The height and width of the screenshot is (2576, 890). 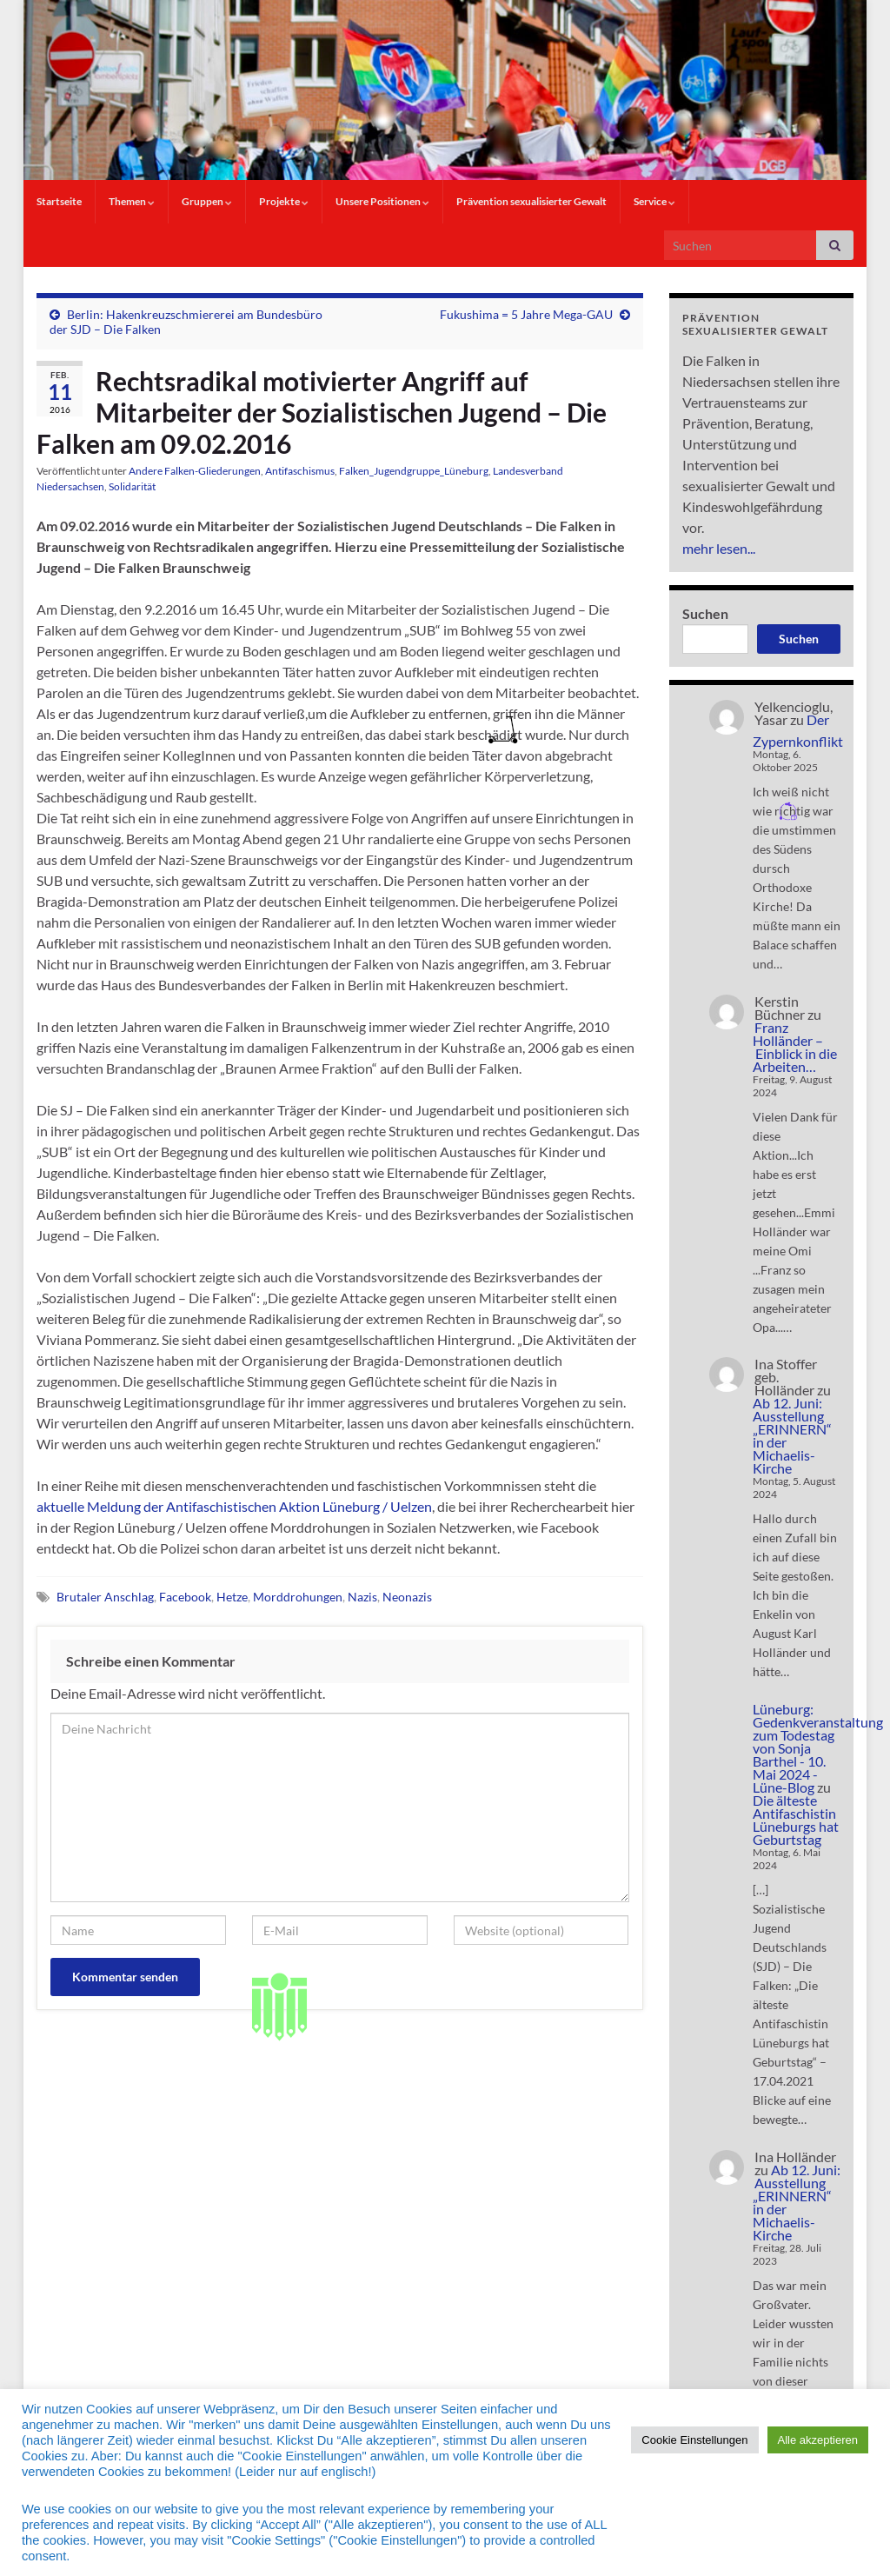 I want to click on select kick scooter as transportation mode, so click(x=502, y=729).